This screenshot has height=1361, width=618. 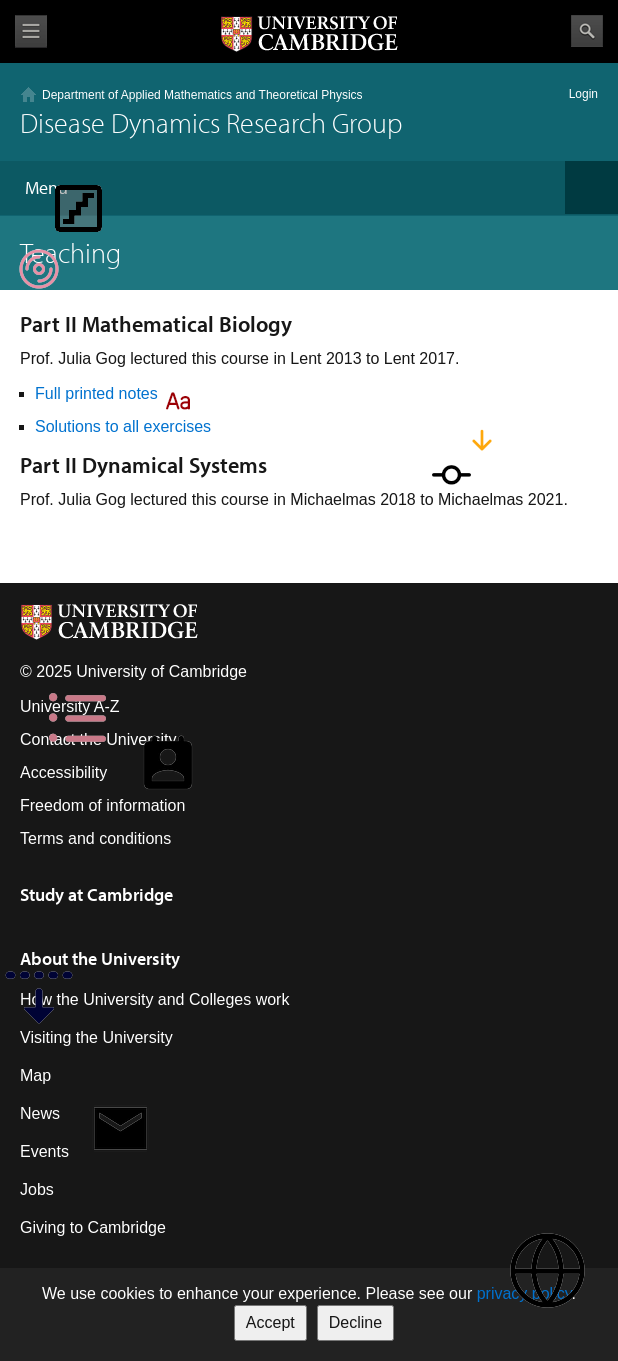 I want to click on view contact's calendar or schedule, so click(x=168, y=765).